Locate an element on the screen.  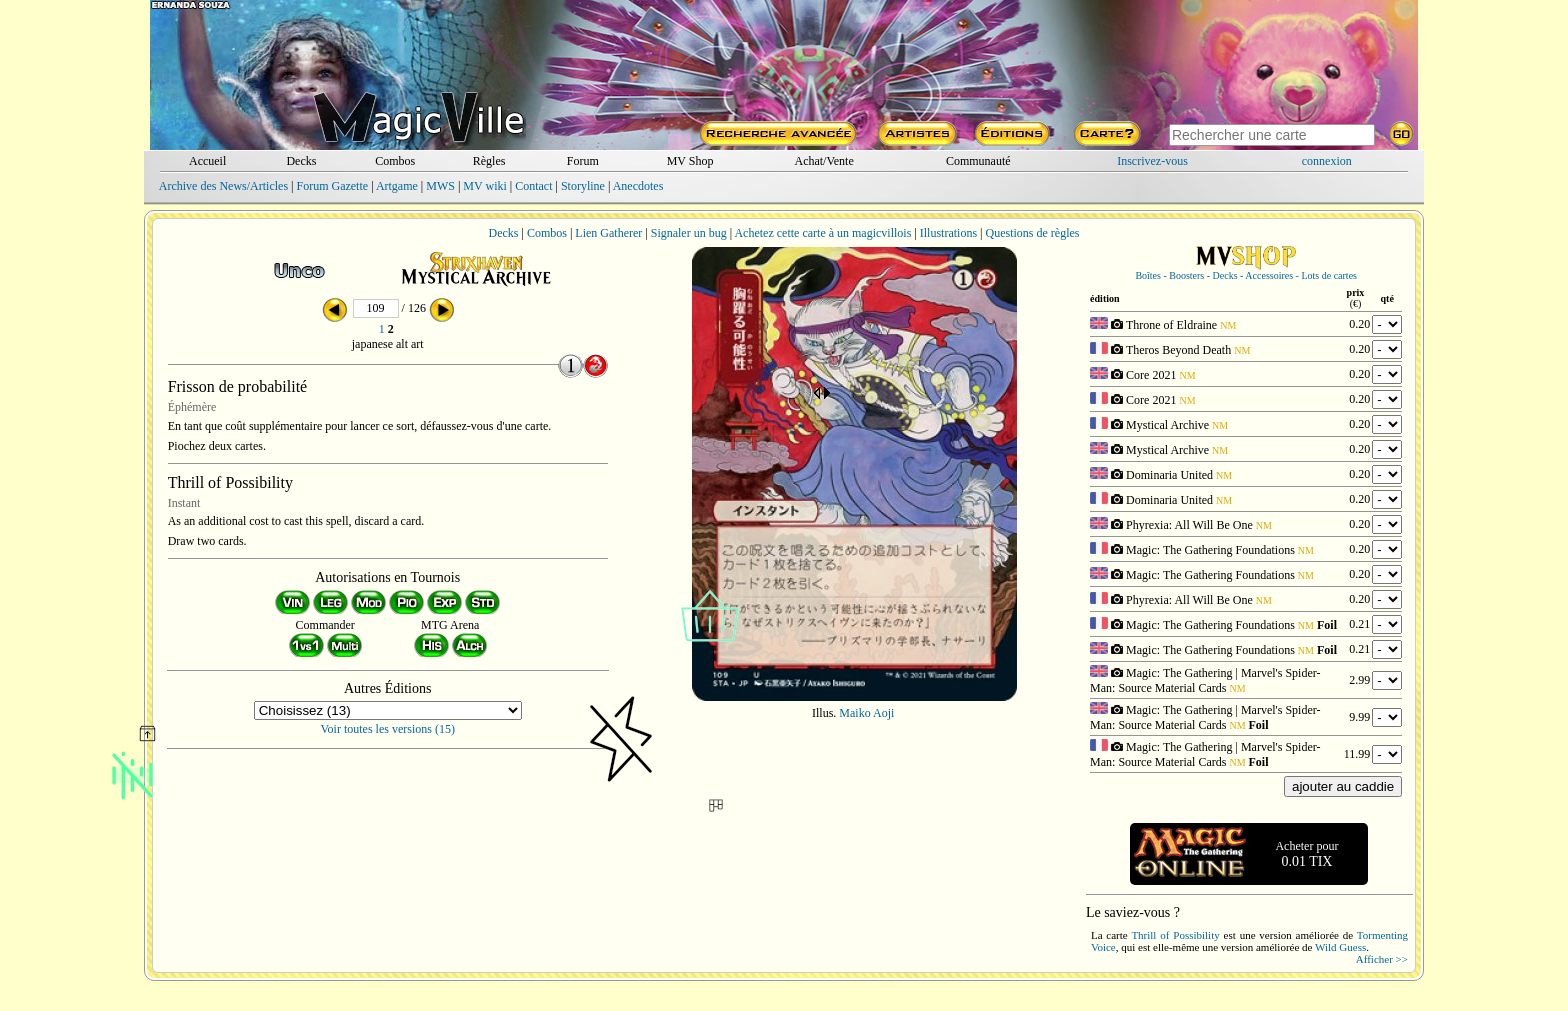
audio waveform disabled or muted is located at coordinates (132, 775).